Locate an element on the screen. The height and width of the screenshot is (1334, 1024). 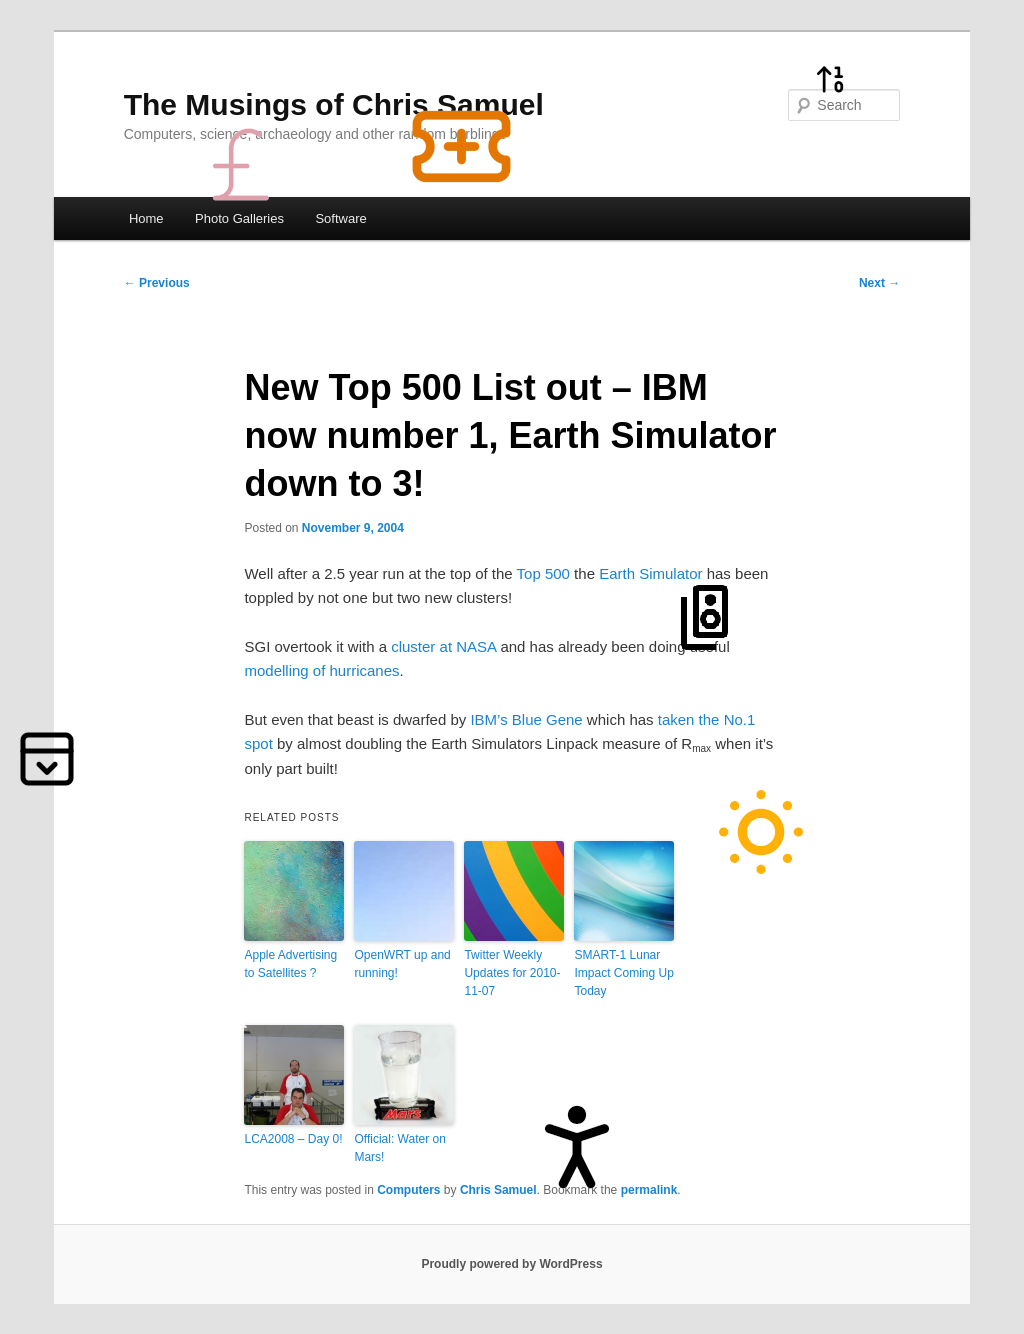
indicates pedestrian or walking mode is located at coordinates (577, 1147).